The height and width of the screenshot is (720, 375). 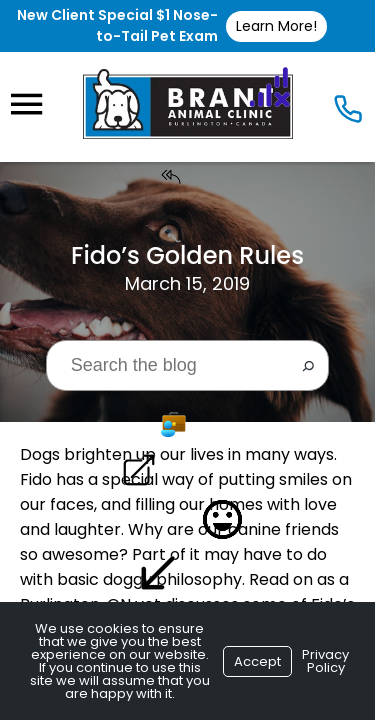 I want to click on open link in a new tab or window, so click(x=139, y=470).